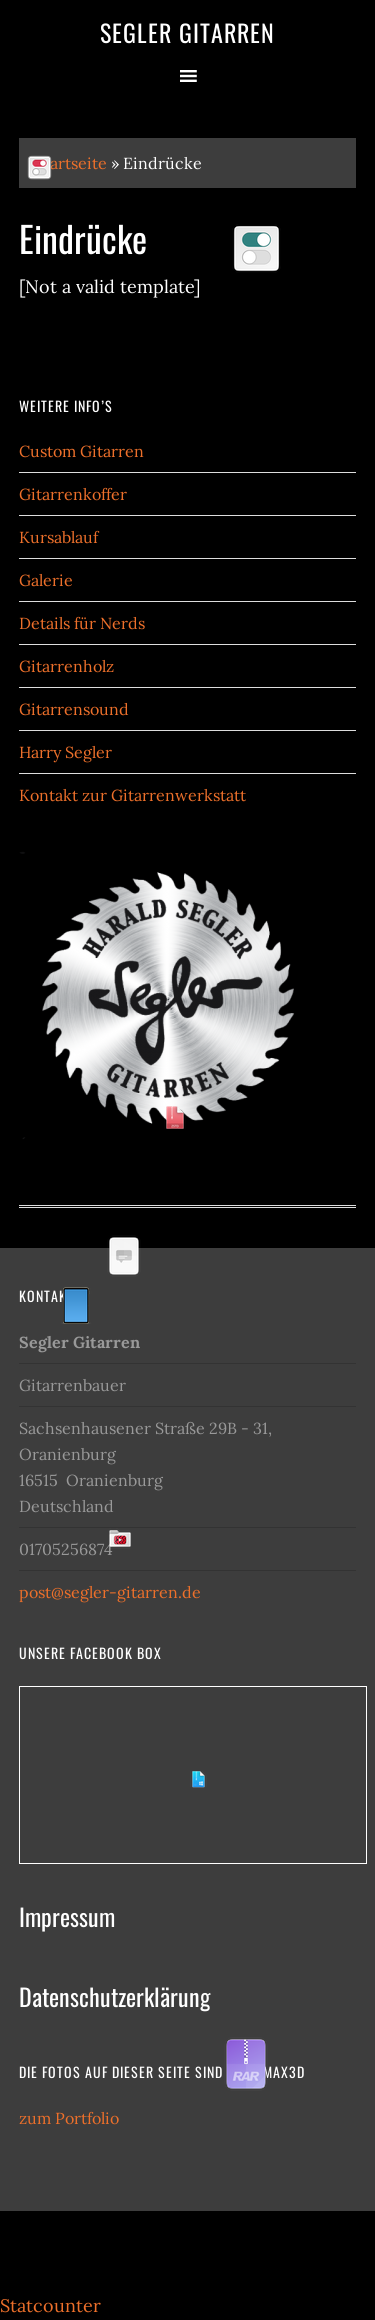 The width and height of the screenshot is (375, 2320). I want to click on a microdvd subtitle file, so click(124, 1256).